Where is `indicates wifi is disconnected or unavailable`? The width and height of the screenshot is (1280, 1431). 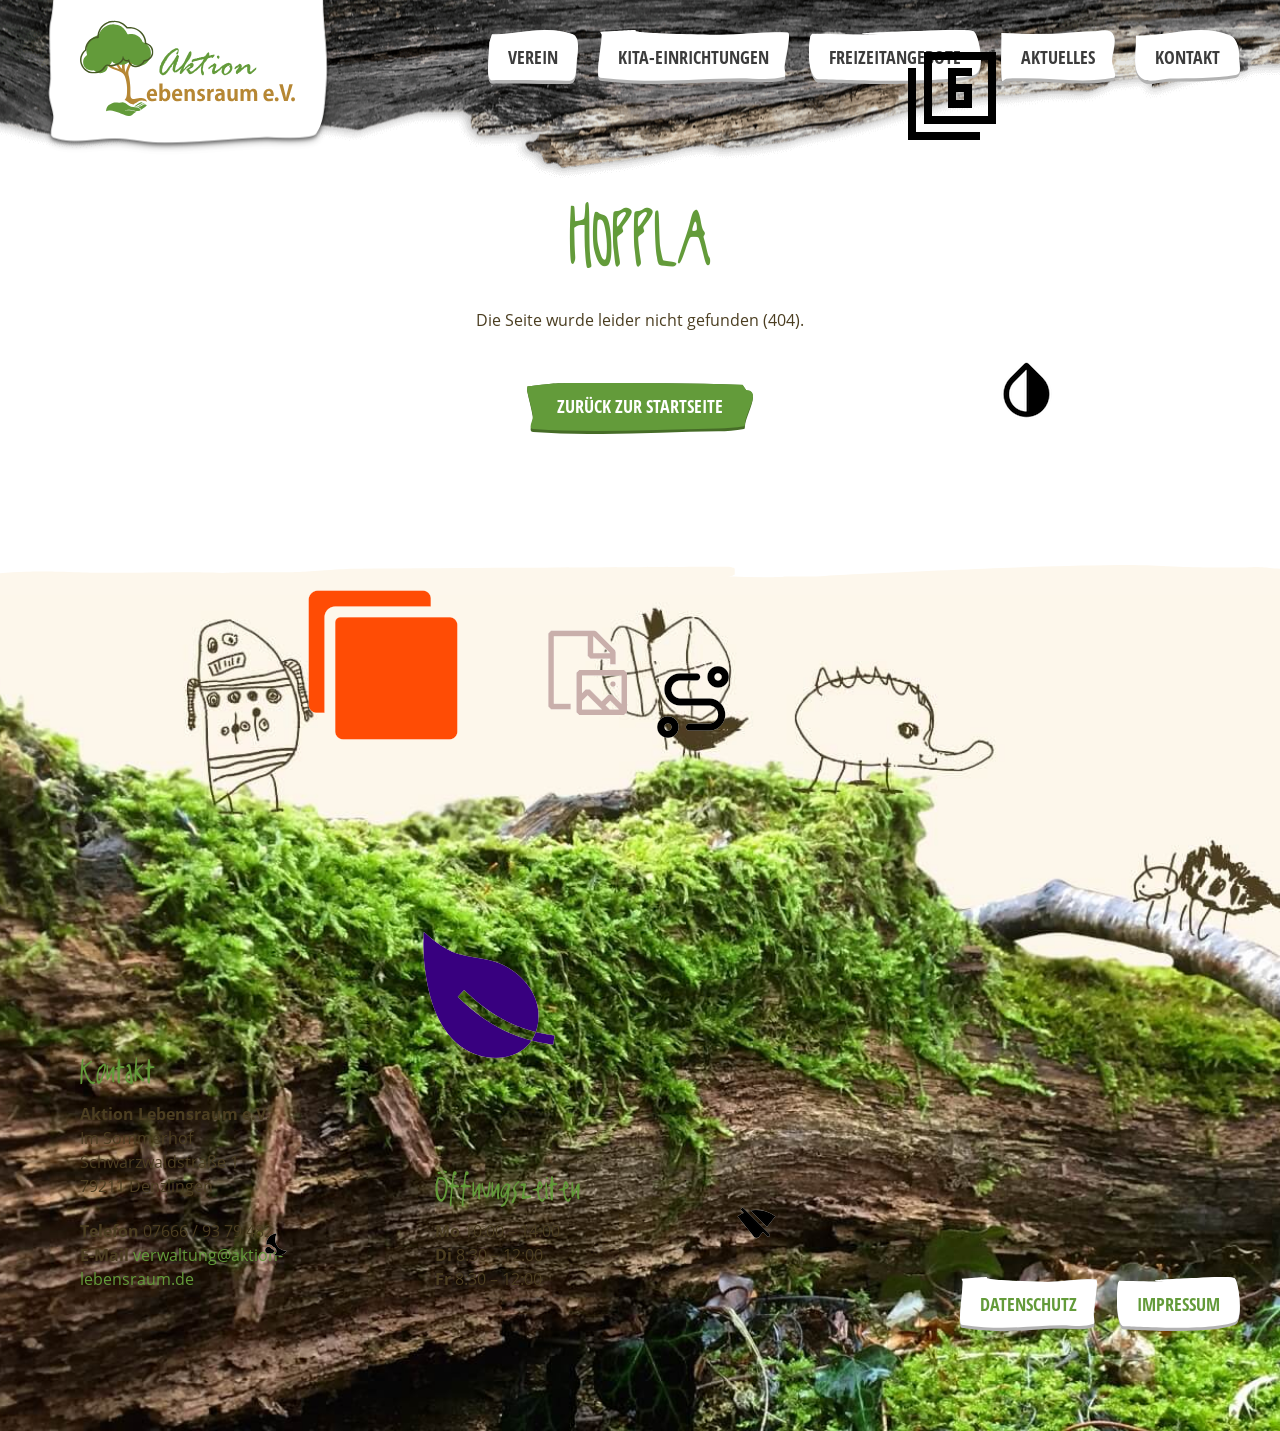
indicates wifi is disconnected or unavailable is located at coordinates (756, 1224).